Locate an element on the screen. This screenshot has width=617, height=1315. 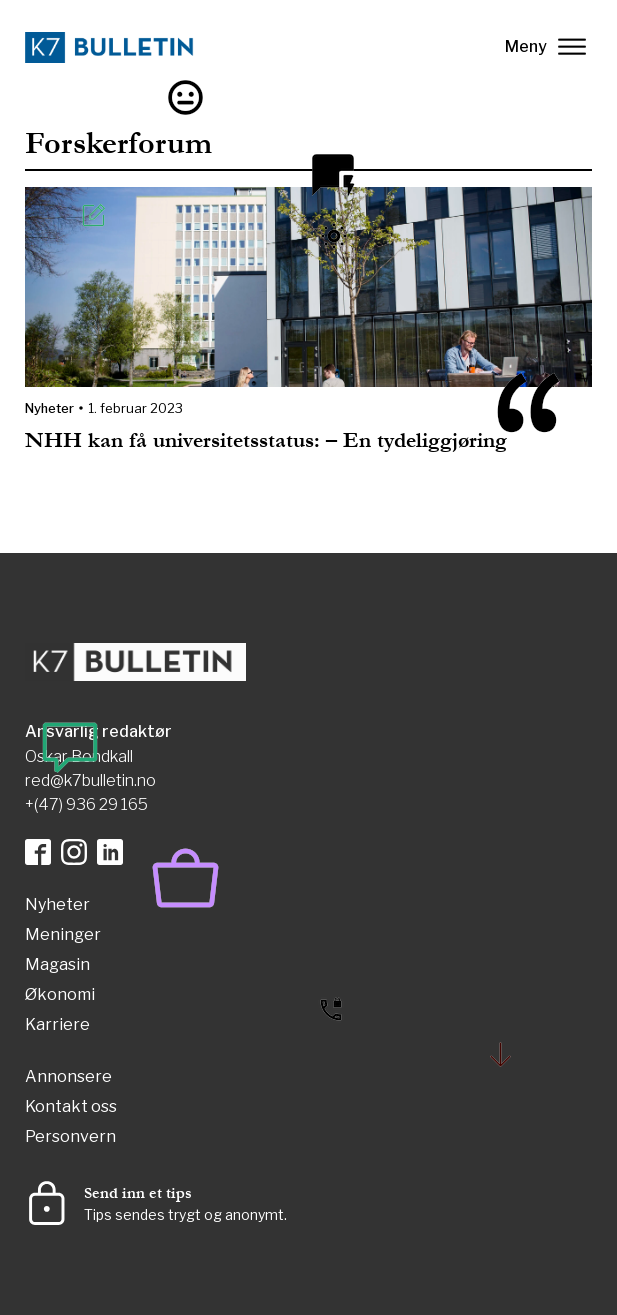
scroll down or view more content is located at coordinates (500, 1054).